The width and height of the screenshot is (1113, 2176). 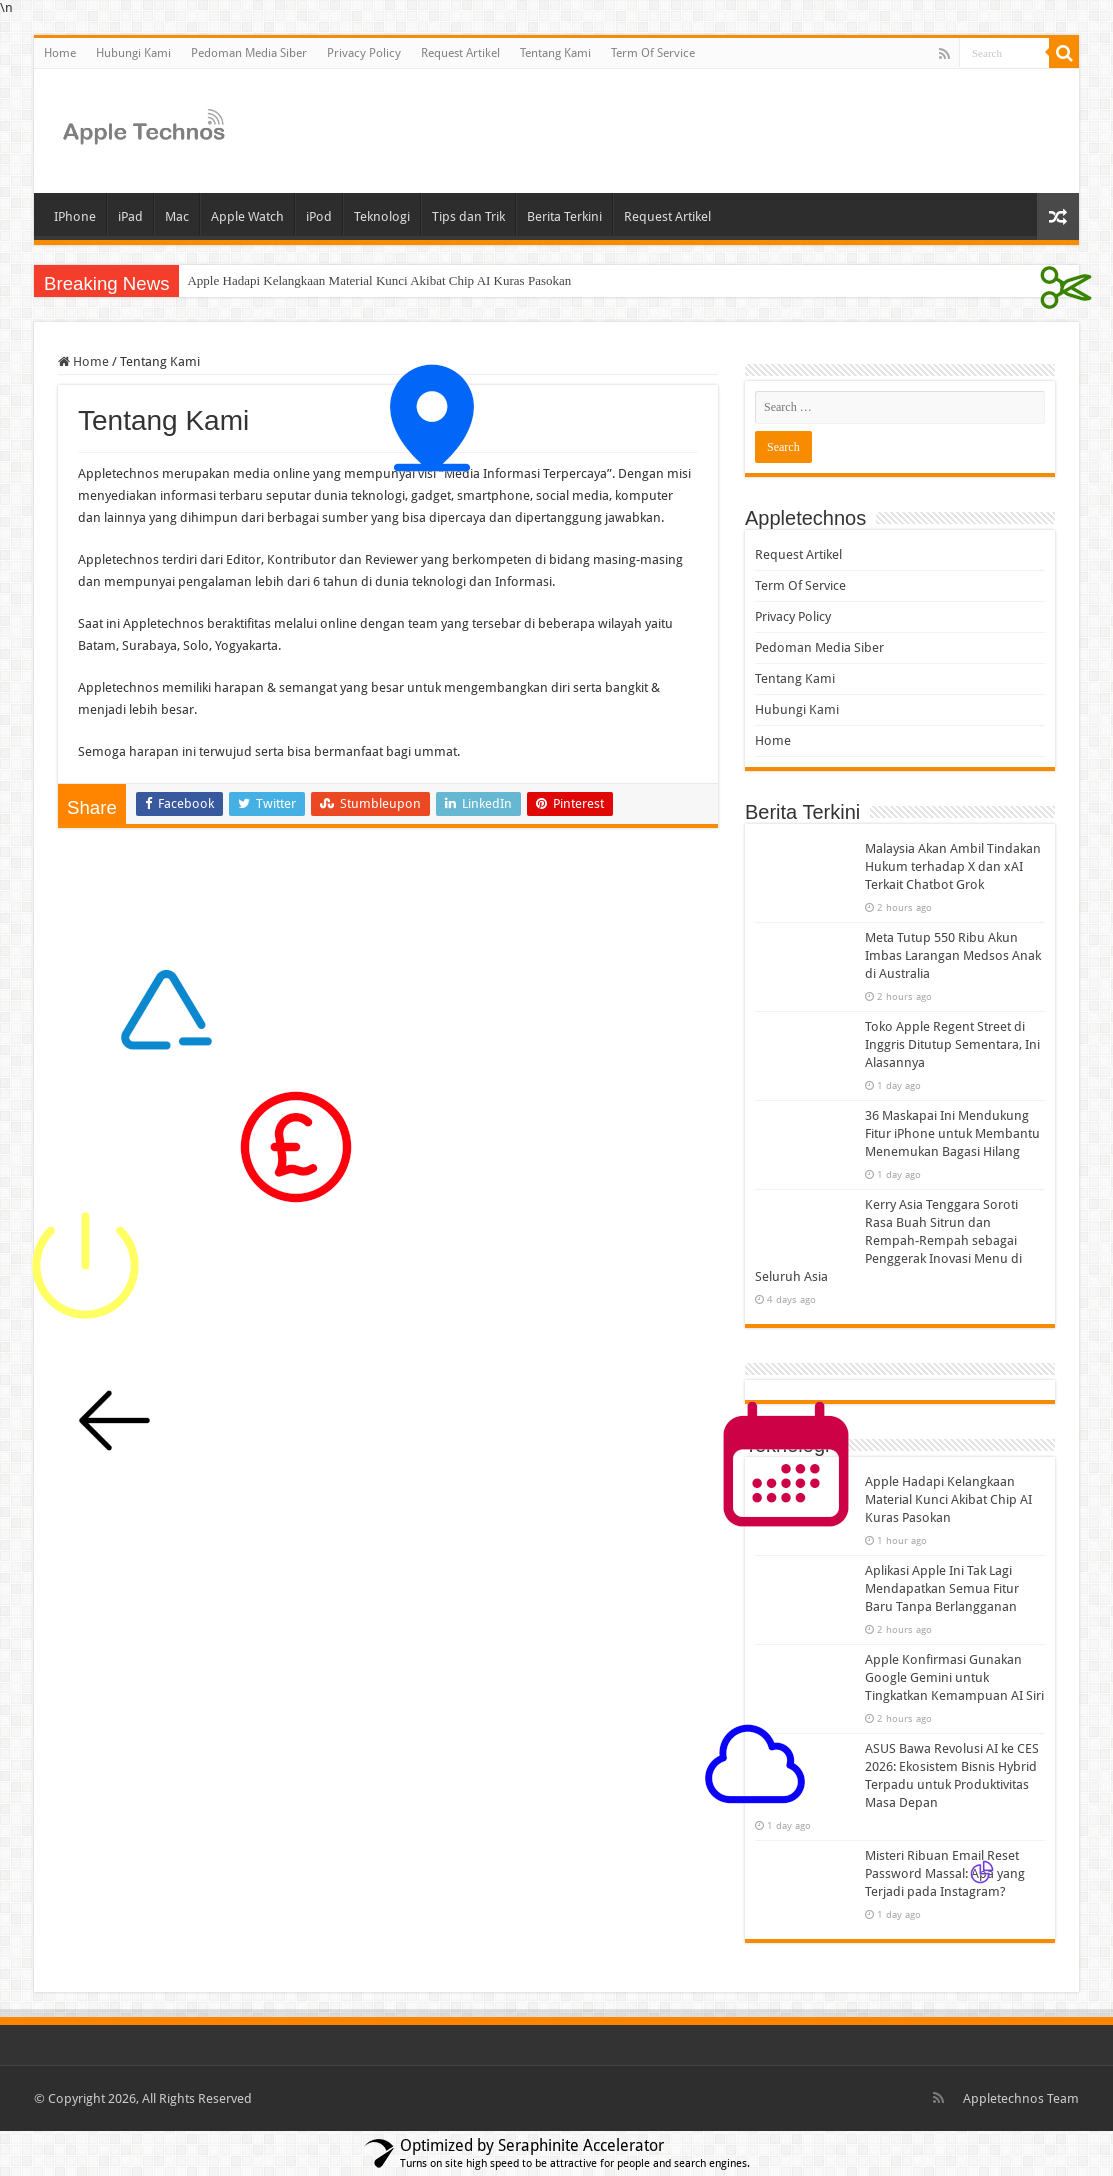 I want to click on view analytics or statistics breakdown, so click(x=982, y=1872).